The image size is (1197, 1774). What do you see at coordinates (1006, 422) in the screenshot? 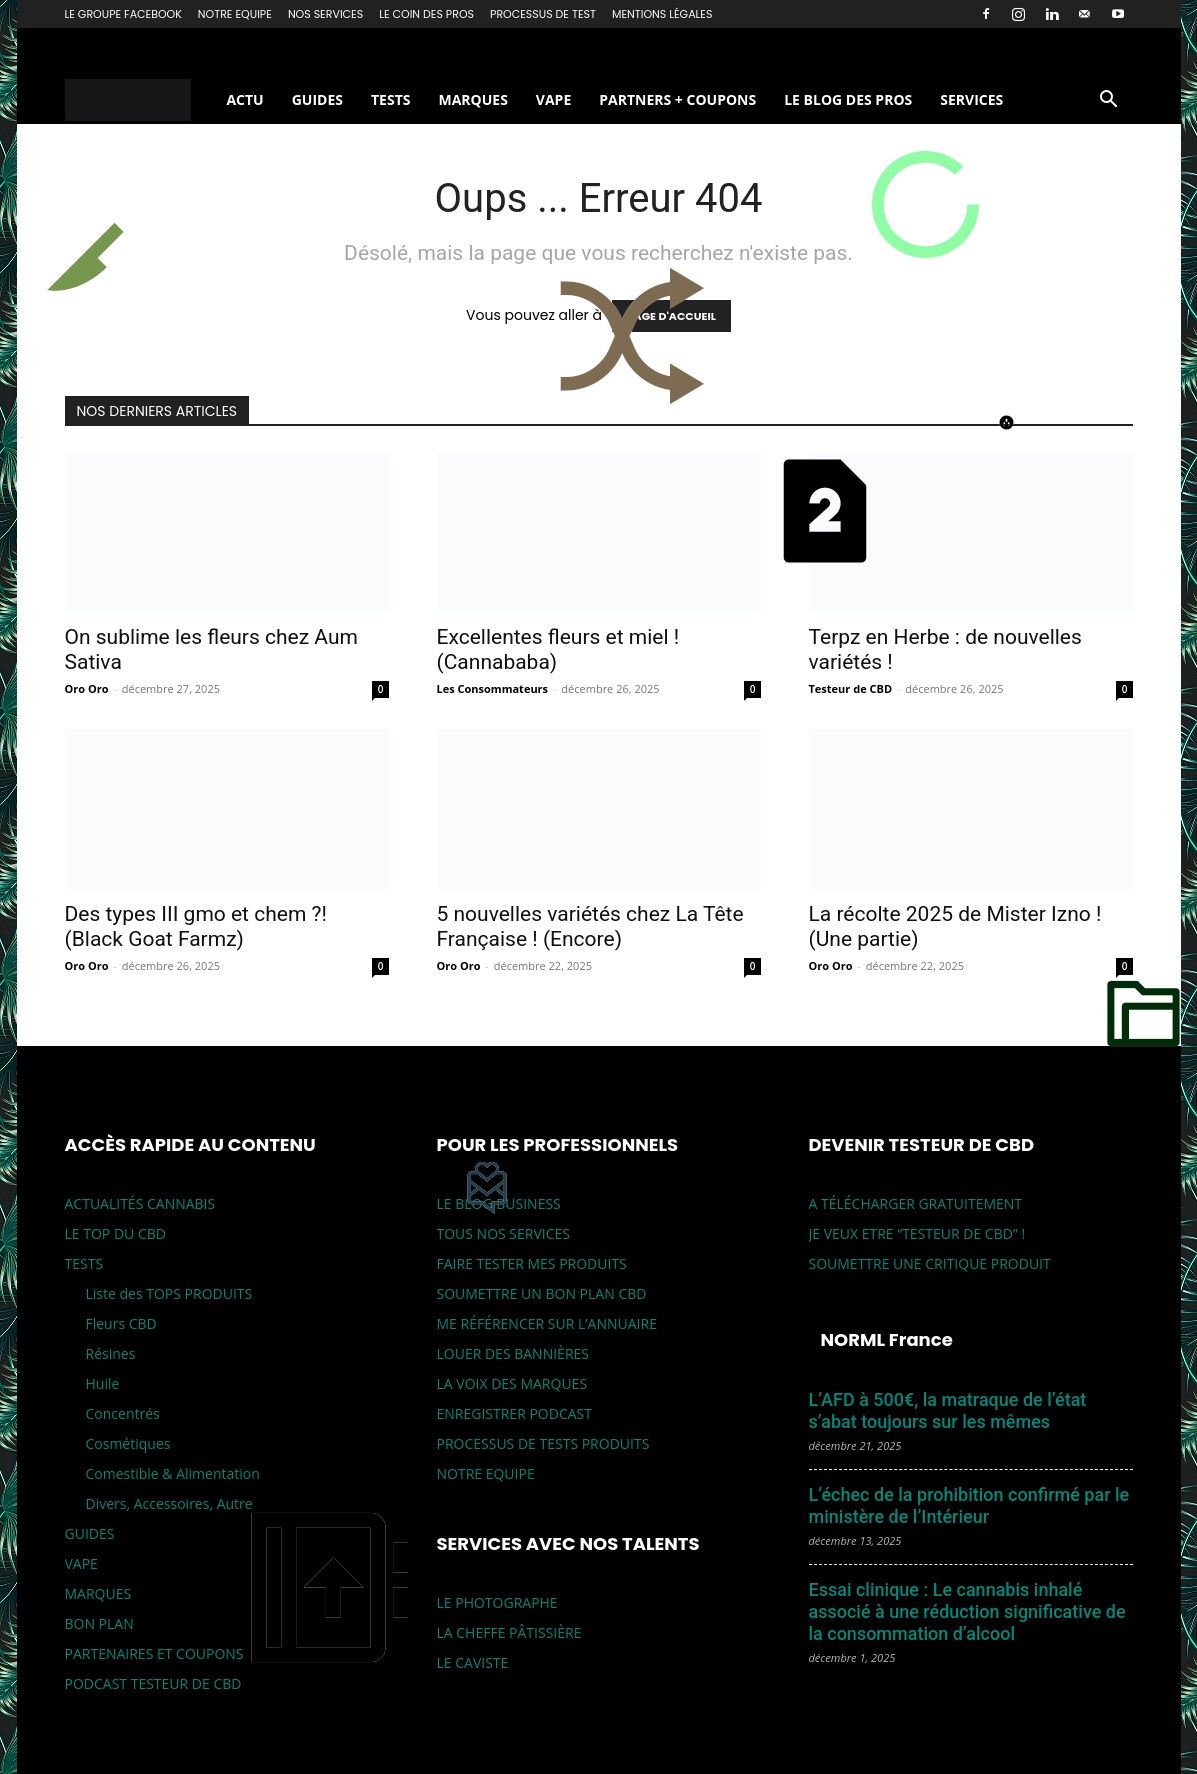
I see `electrical outlet or power socket indicator` at bounding box center [1006, 422].